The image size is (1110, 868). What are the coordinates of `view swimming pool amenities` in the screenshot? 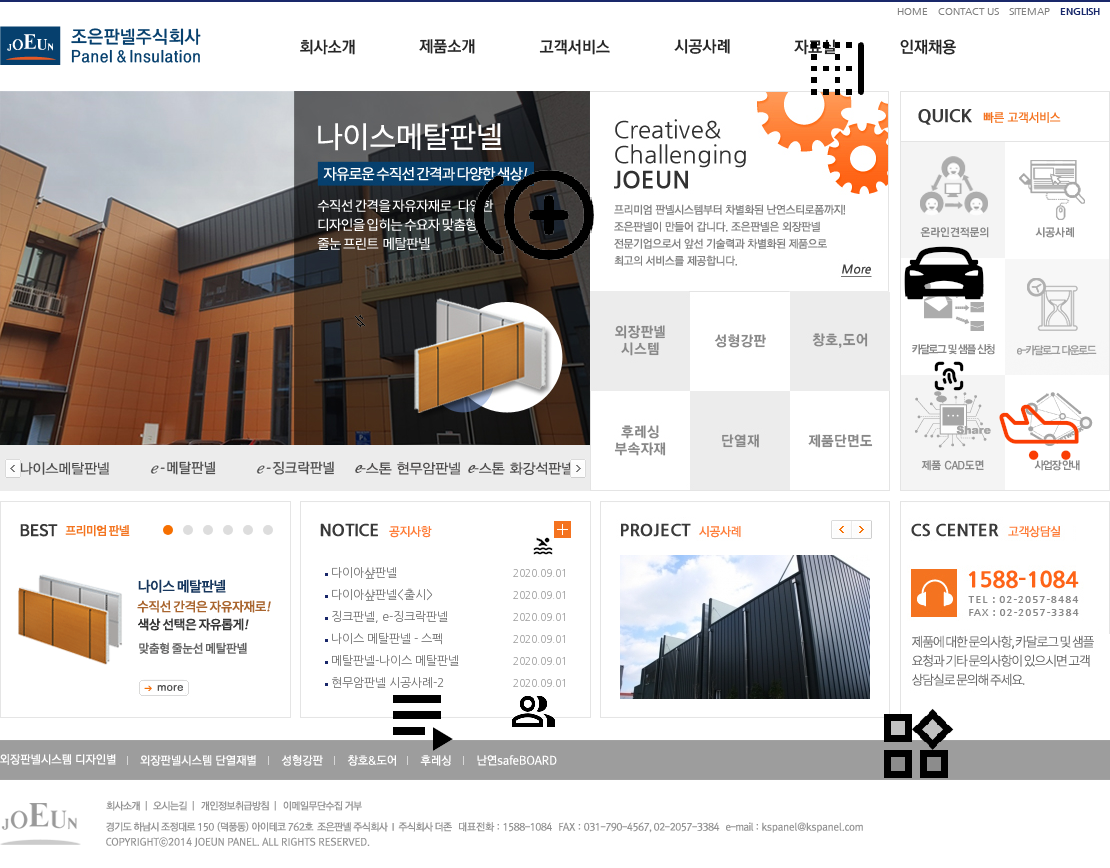 It's located at (543, 546).